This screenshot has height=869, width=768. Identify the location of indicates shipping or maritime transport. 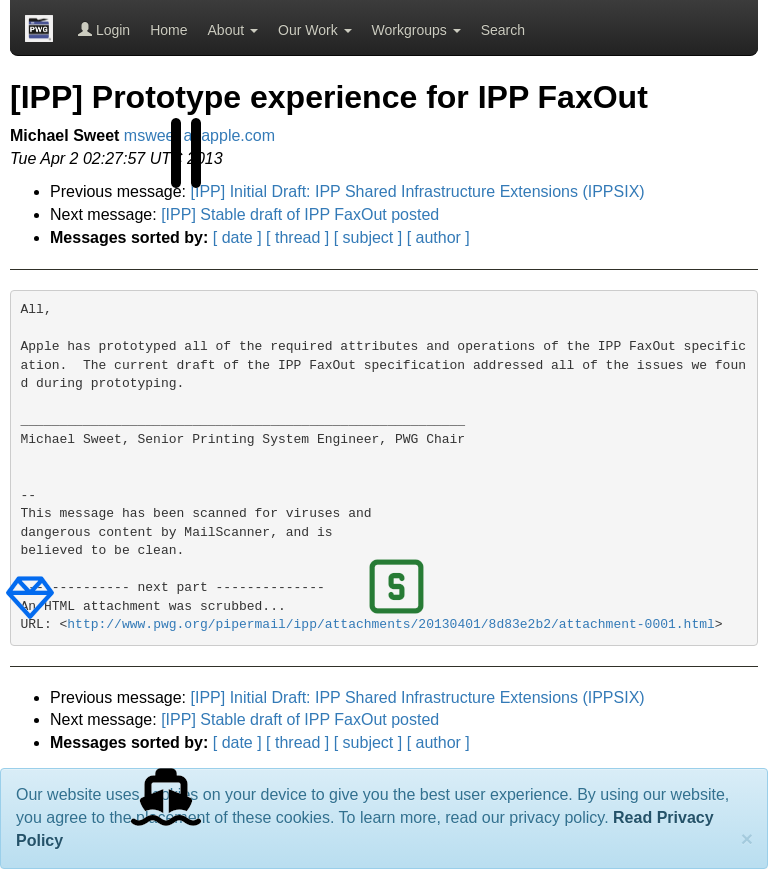
(166, 797).